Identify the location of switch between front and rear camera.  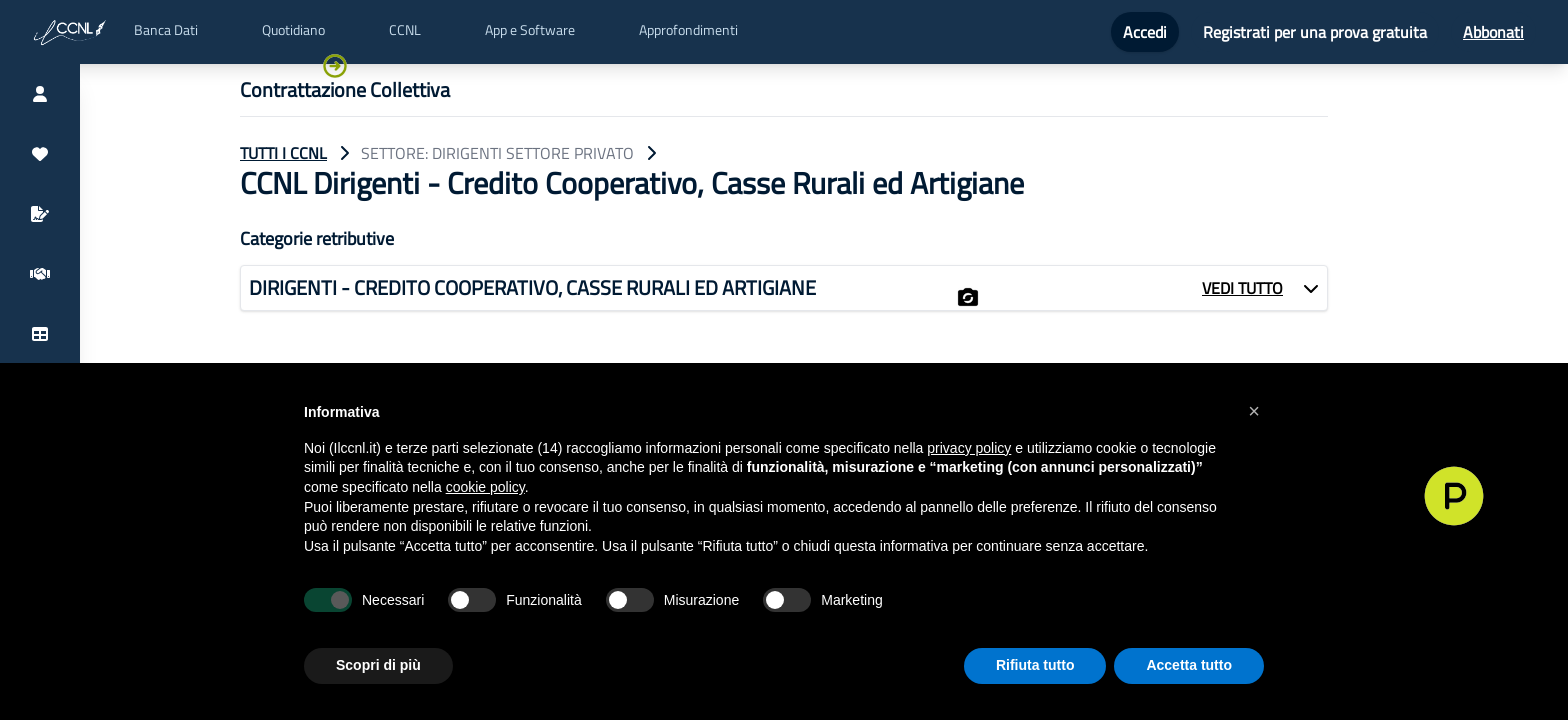
(968, 298).